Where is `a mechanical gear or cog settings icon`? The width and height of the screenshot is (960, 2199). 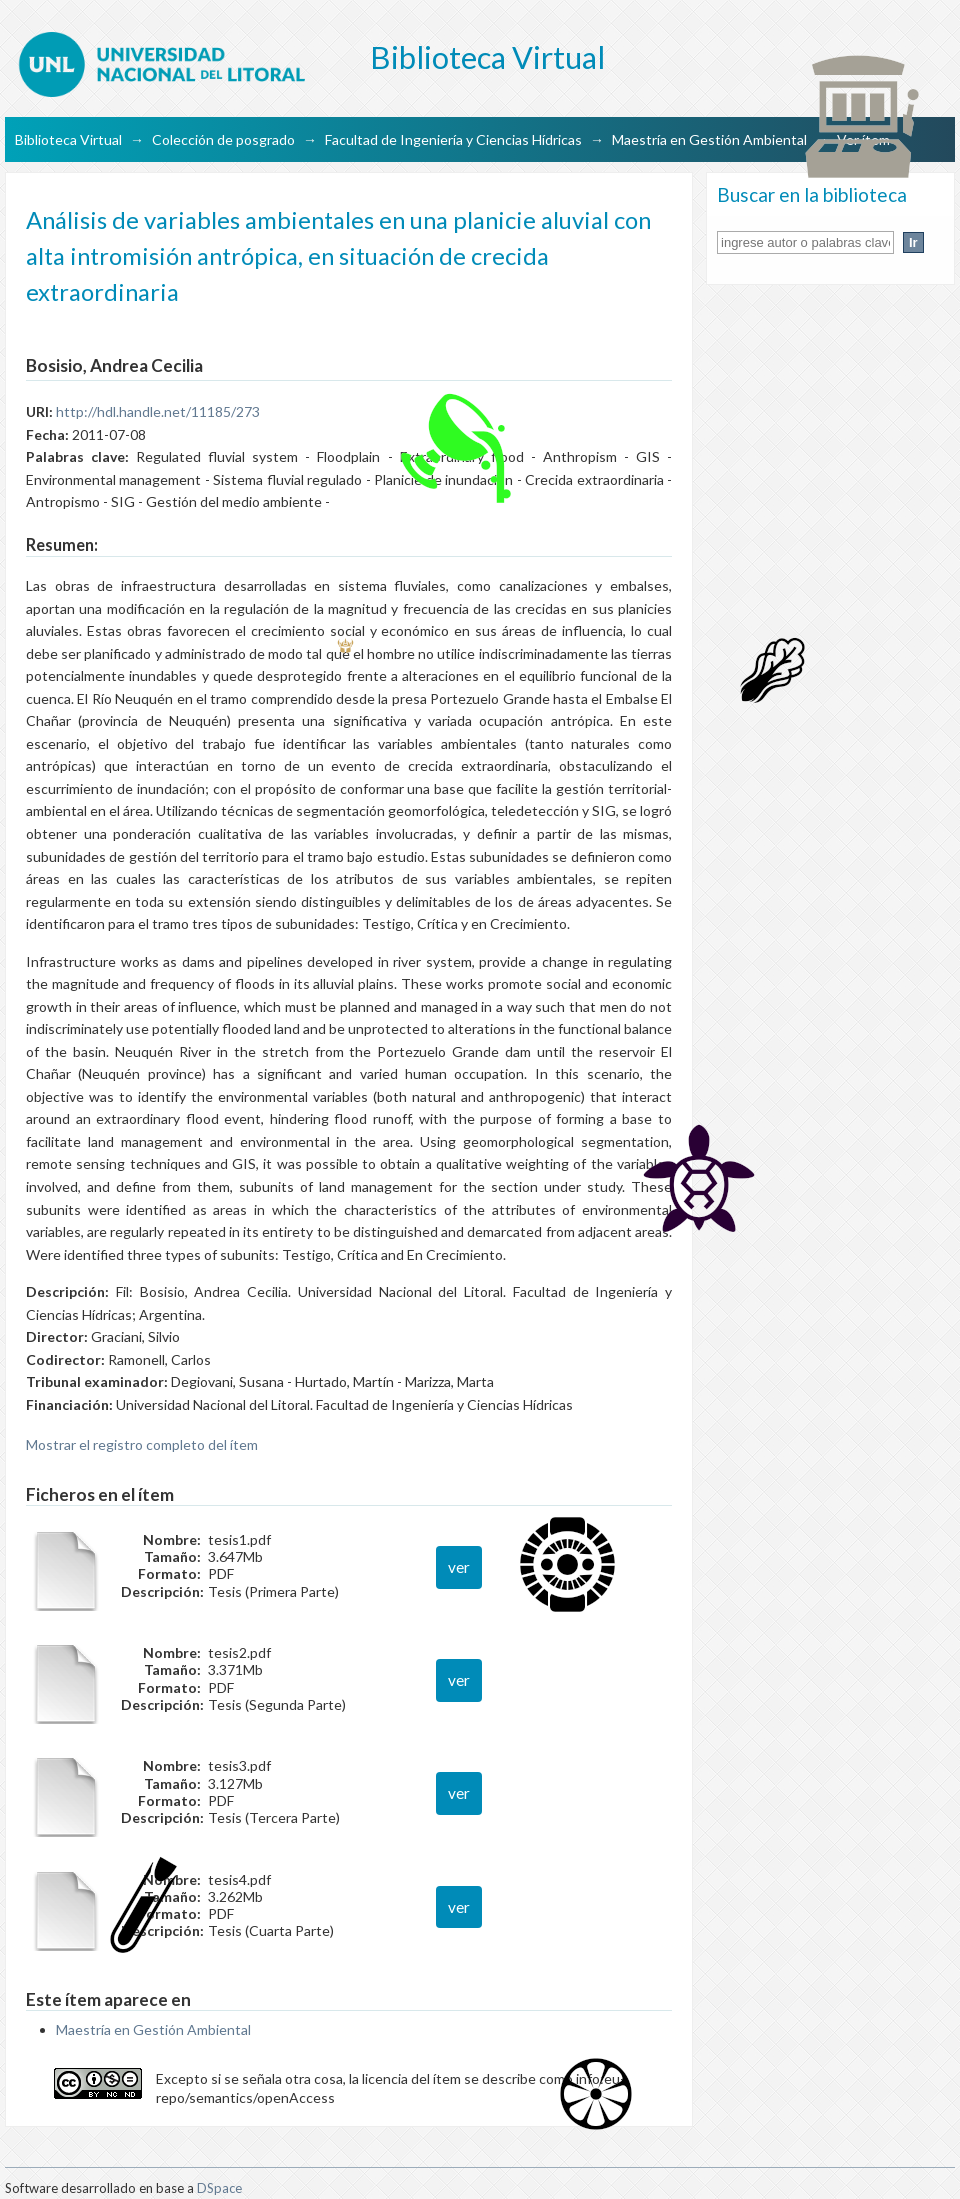
a mechanical gear or cog settings icon is located at coordinates (567, 1564).